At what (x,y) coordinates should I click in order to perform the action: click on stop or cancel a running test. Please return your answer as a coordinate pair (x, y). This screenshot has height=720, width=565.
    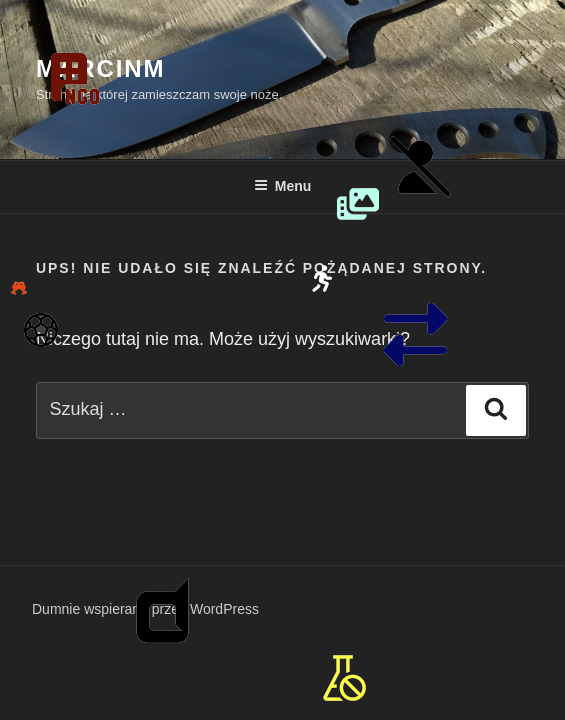
    Looking at the image, I should click on (343, 678).